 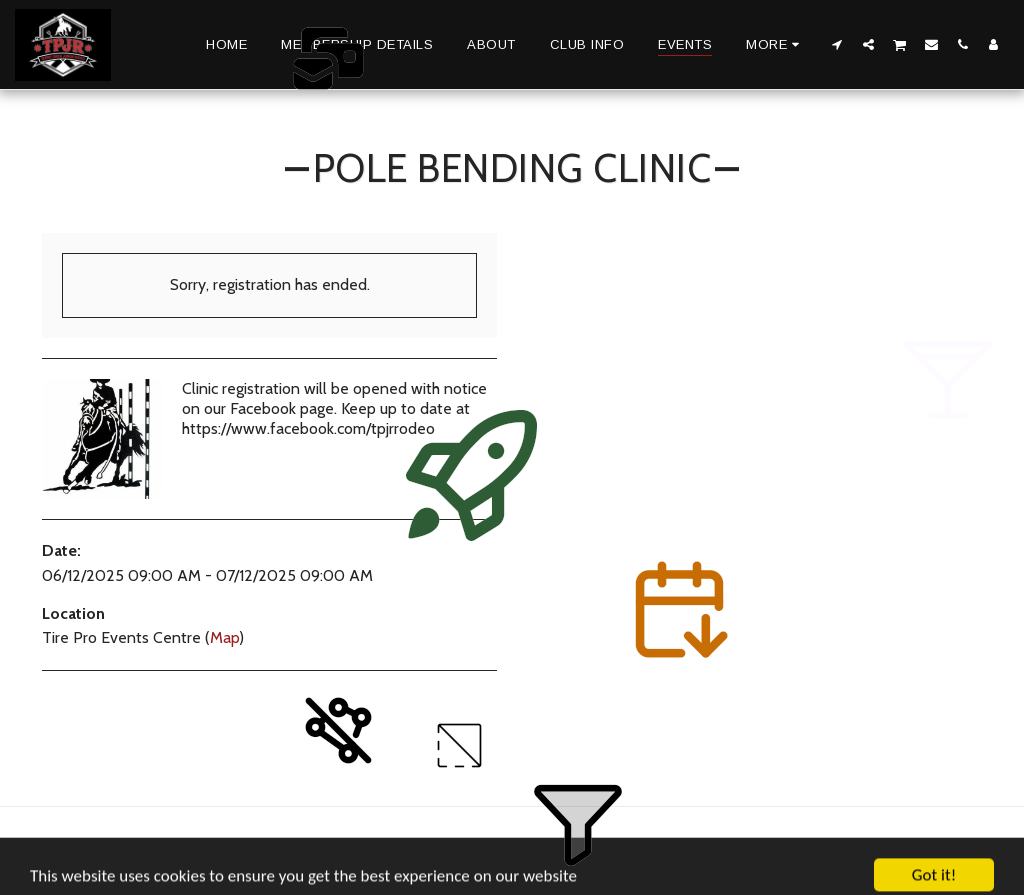 I want to click on access bar or cocktail menu, so click(x=948, y=380).